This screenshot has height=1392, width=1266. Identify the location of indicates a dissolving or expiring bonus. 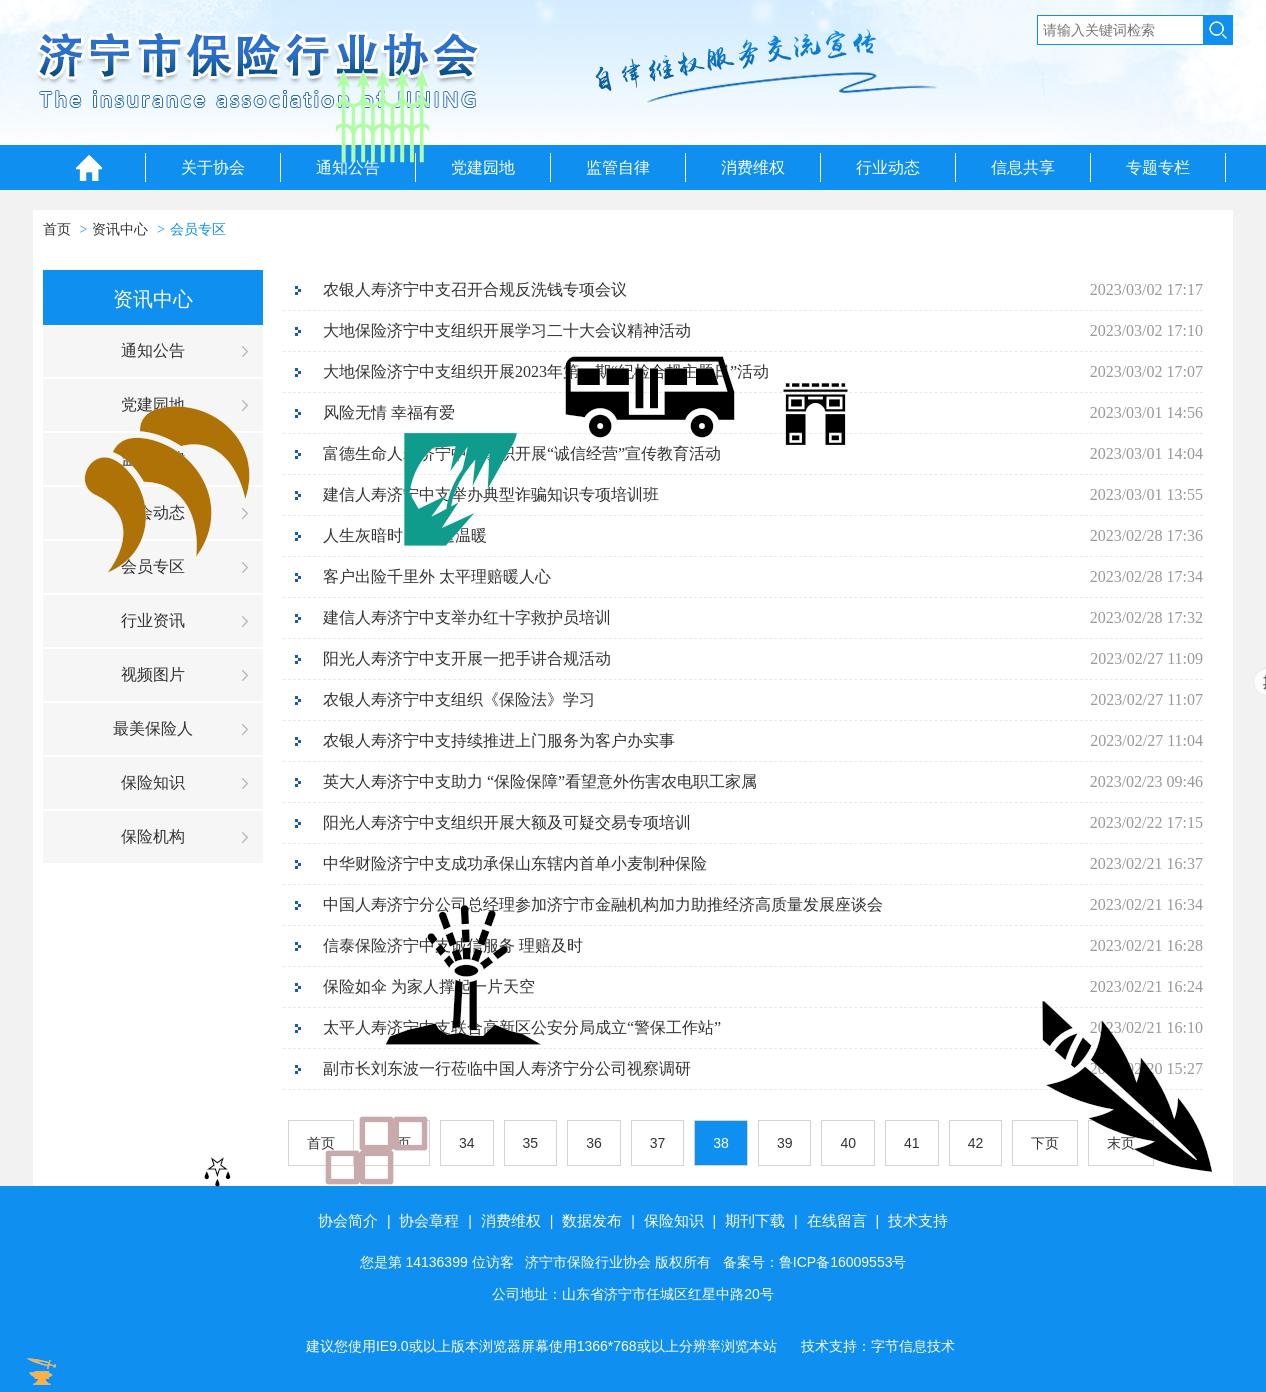
(217, 1172).